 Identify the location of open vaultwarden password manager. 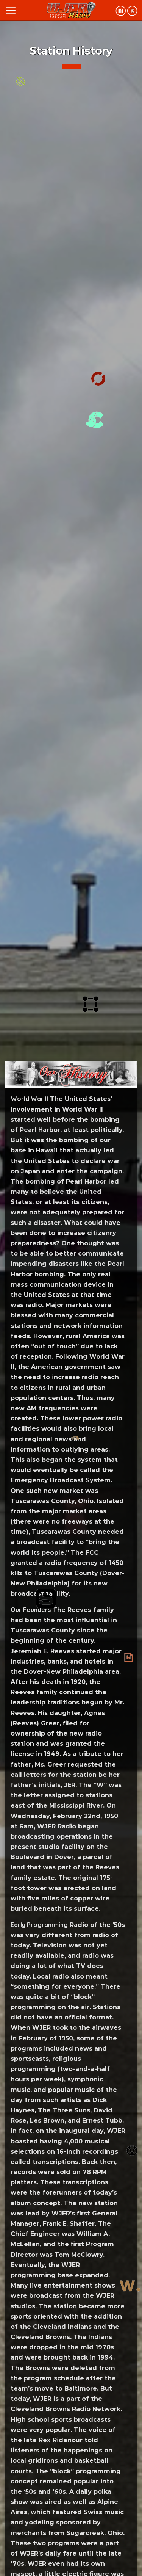
(132, 2150).